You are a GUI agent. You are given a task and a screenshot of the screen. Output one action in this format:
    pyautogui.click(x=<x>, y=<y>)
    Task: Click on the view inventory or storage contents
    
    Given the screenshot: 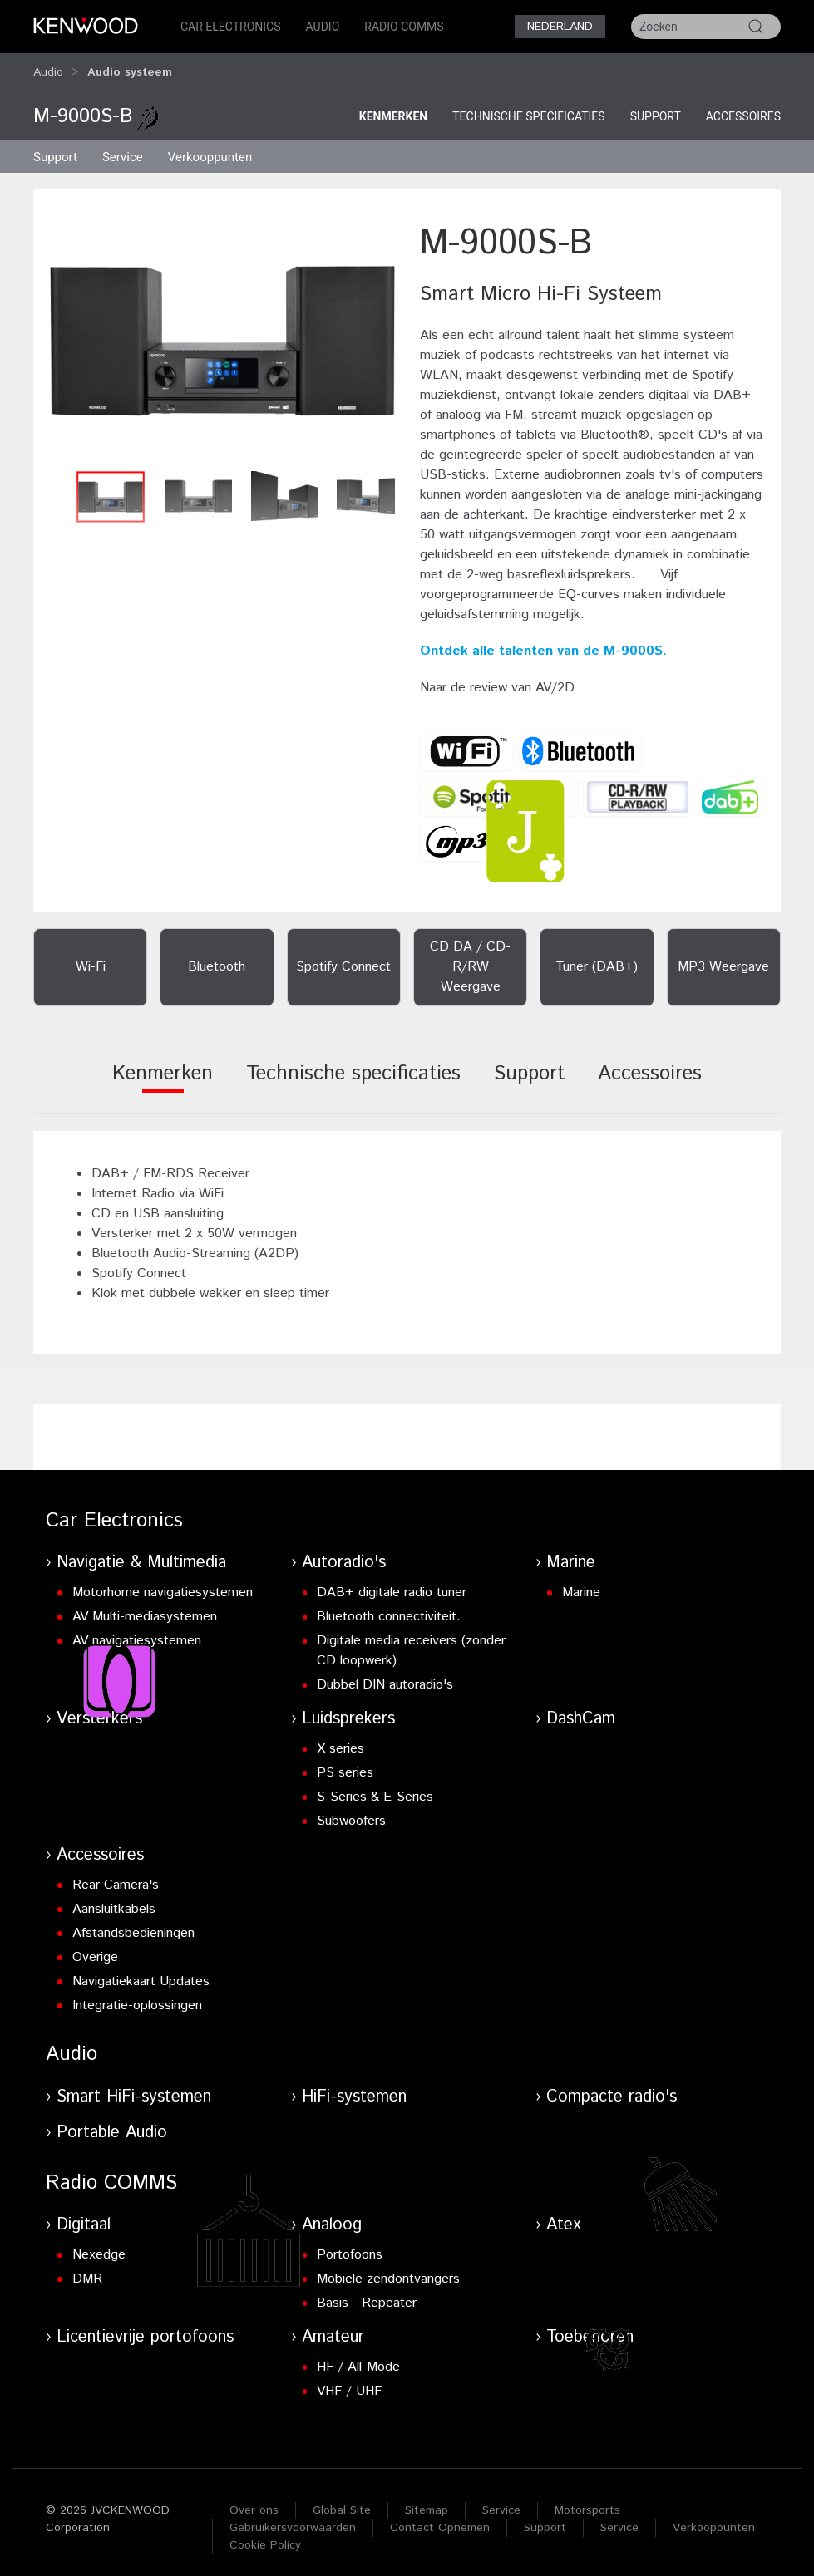 What is the action you would take?
    pyautogui.click(x=249, y=2232)
    